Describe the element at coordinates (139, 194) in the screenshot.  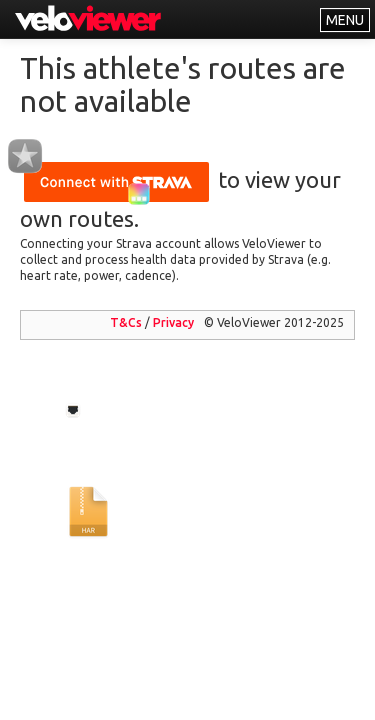
I see `adjust display color and calibration settings` at that location.